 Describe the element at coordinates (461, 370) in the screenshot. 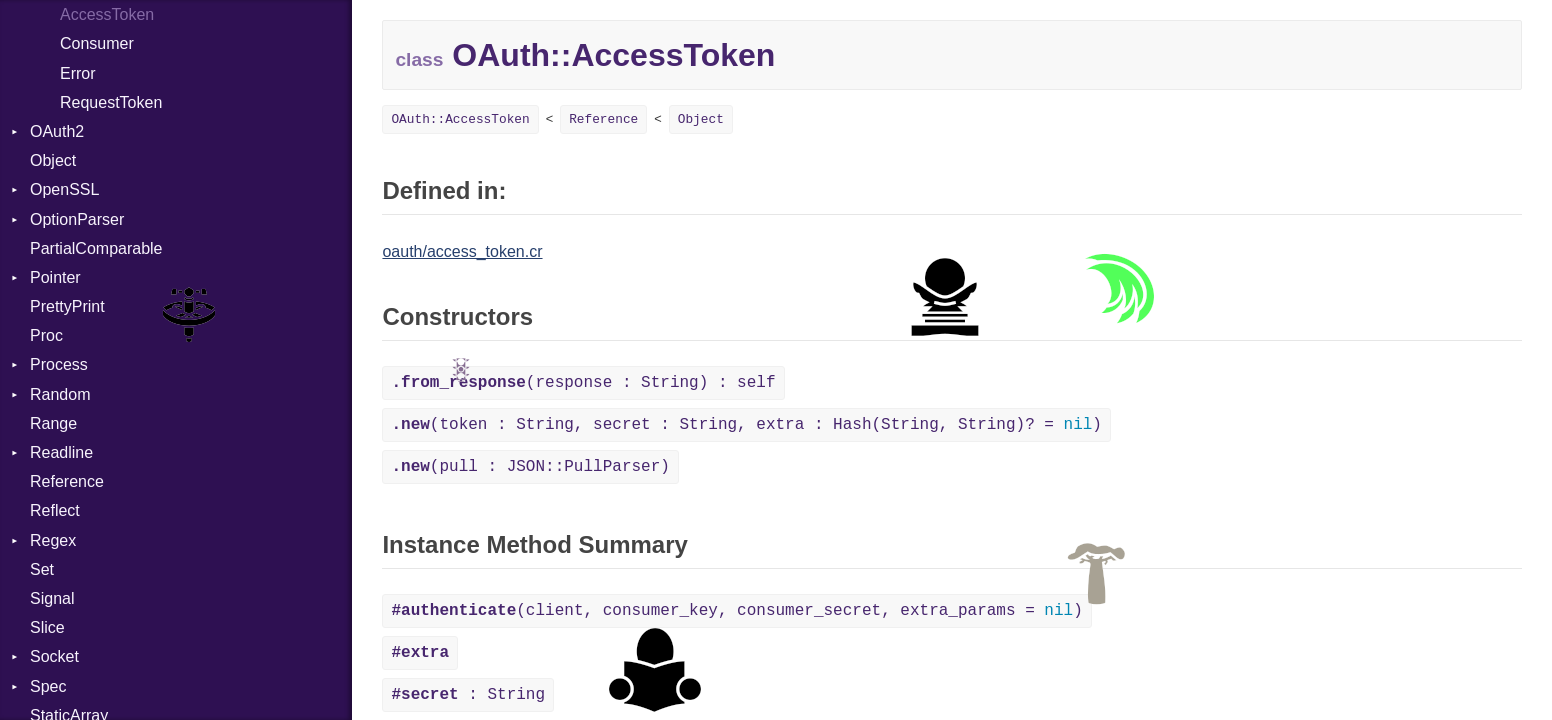

I see `indicates caution or pending status` at that location.